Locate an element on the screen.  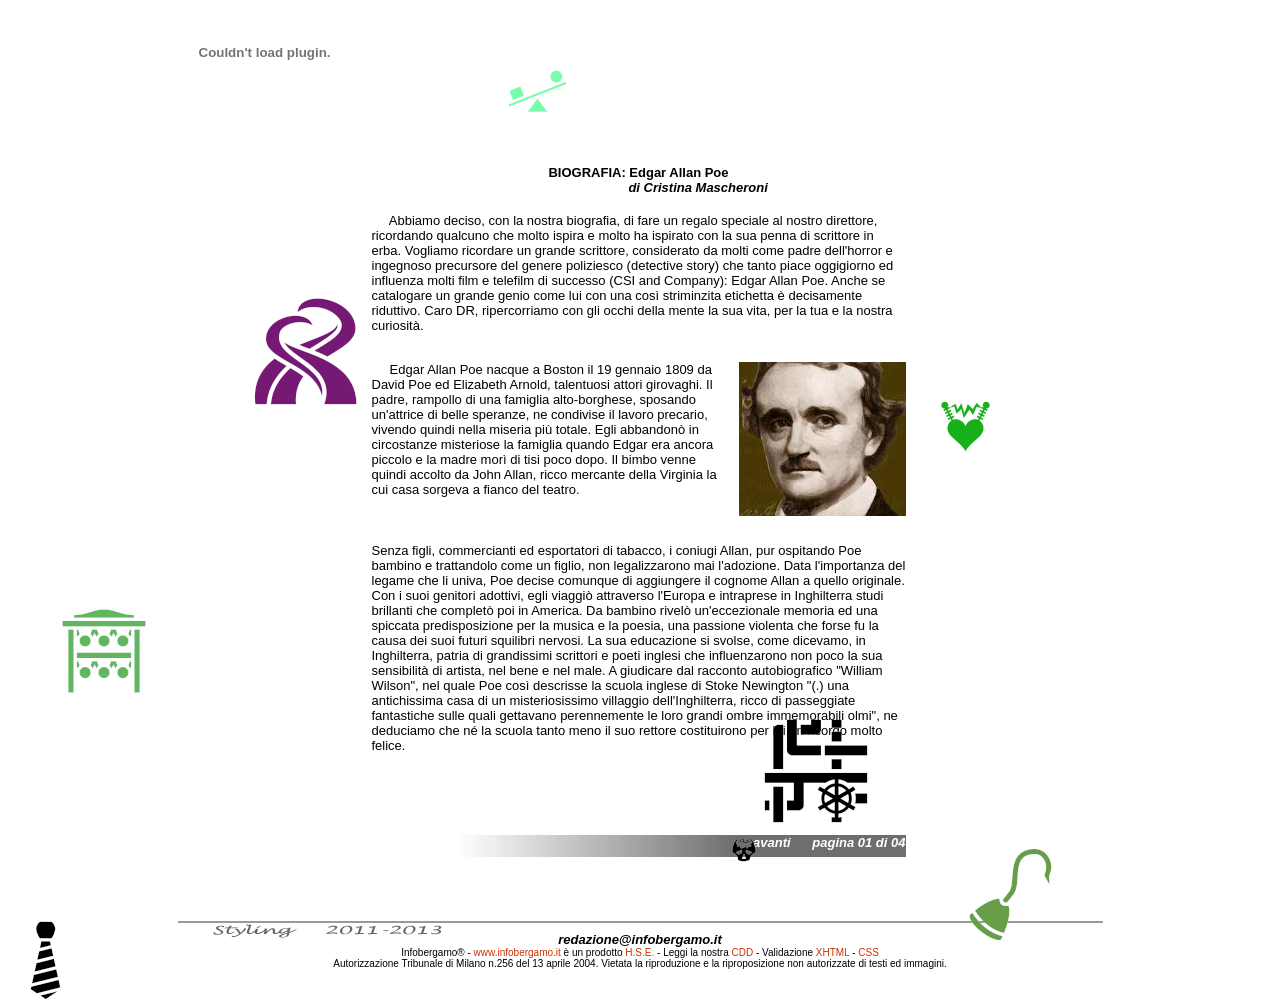
access plumbing or pipe-based puzzle game is located at coordinates (816, 771).